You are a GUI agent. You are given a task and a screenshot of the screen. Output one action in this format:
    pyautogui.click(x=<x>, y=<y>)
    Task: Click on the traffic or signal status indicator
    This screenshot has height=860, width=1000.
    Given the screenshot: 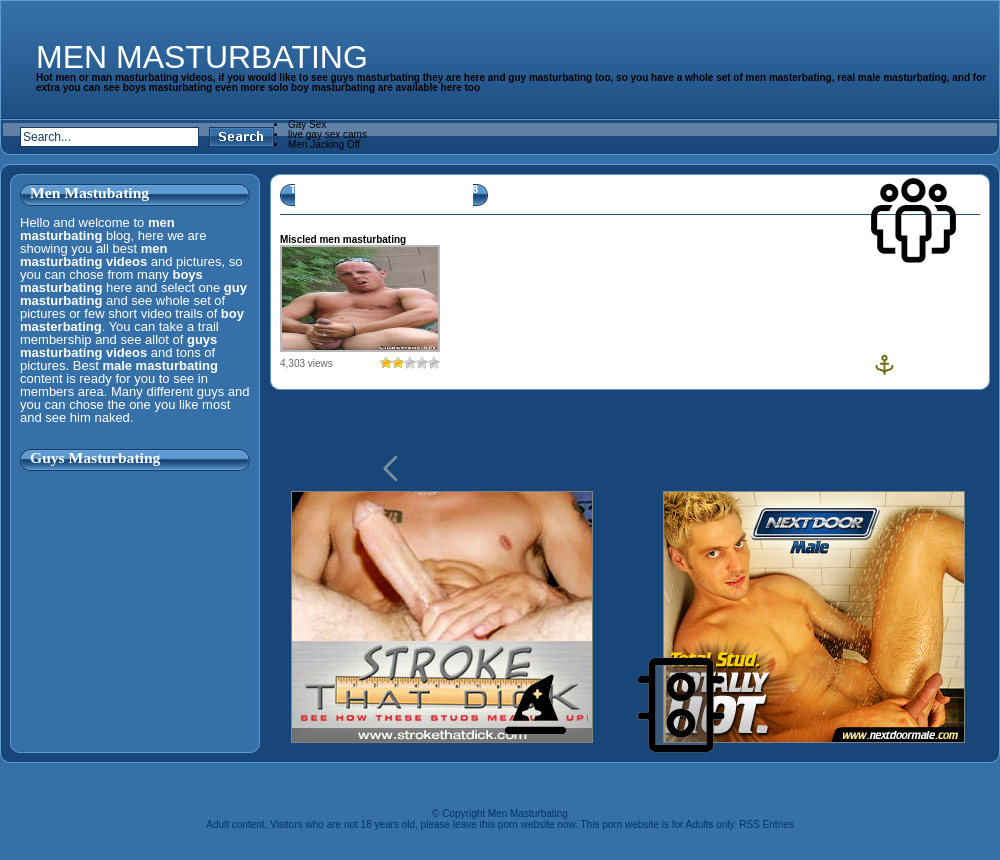 What is the action you would take?
    pyautogui.click(x=681, y=705)
    